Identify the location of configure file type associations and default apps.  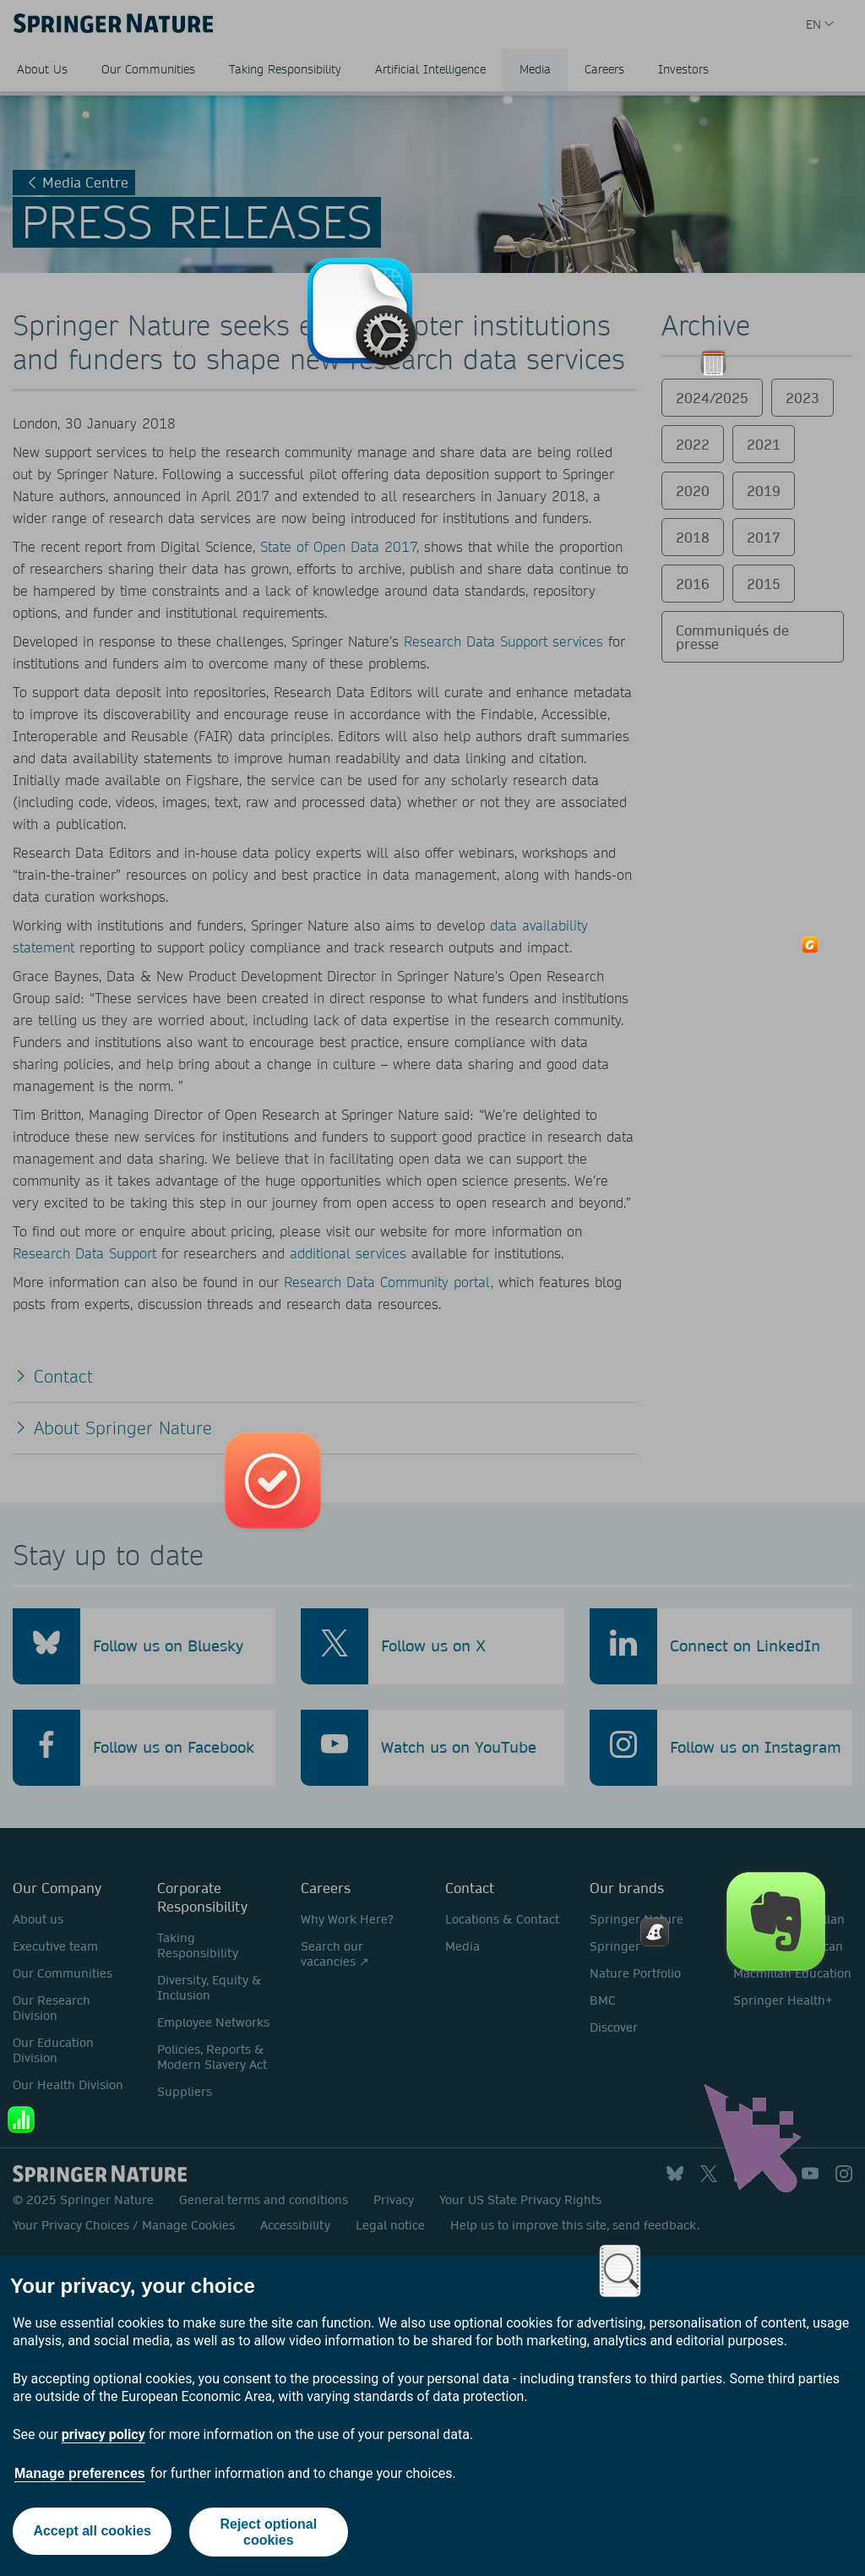
(360, 311).